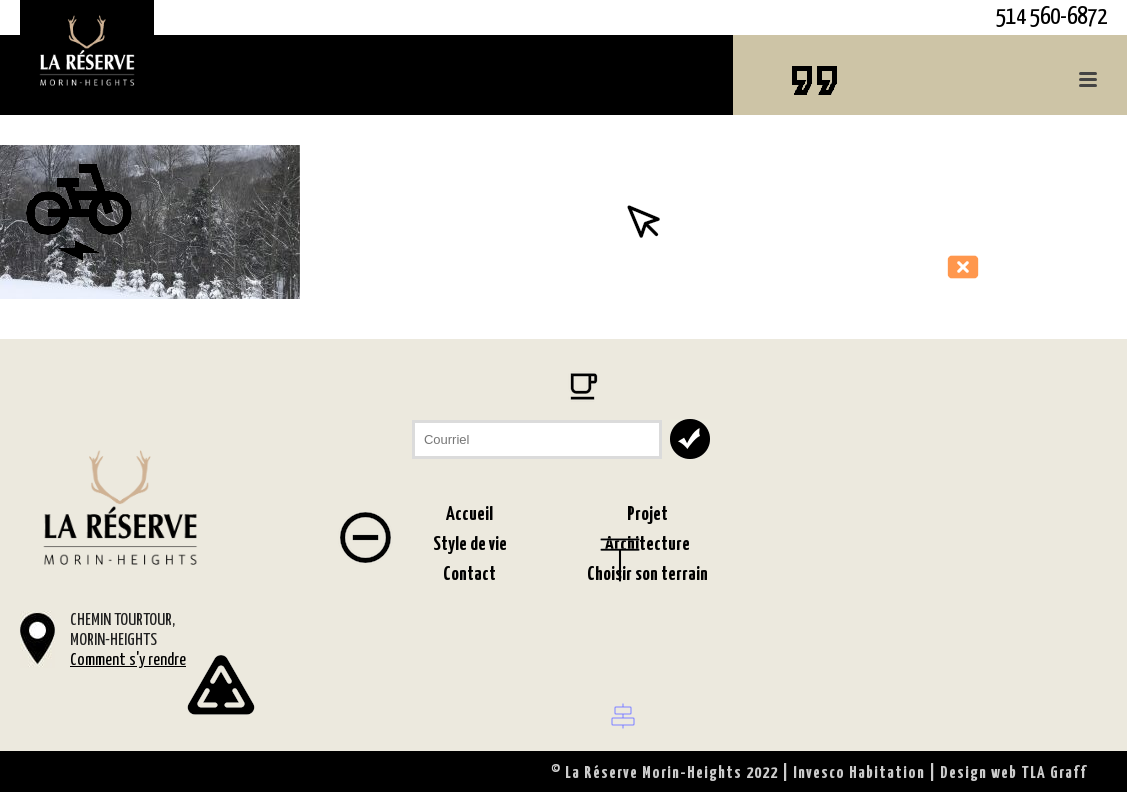  I want to click on align objects to horizontal center, so click(623, 716).